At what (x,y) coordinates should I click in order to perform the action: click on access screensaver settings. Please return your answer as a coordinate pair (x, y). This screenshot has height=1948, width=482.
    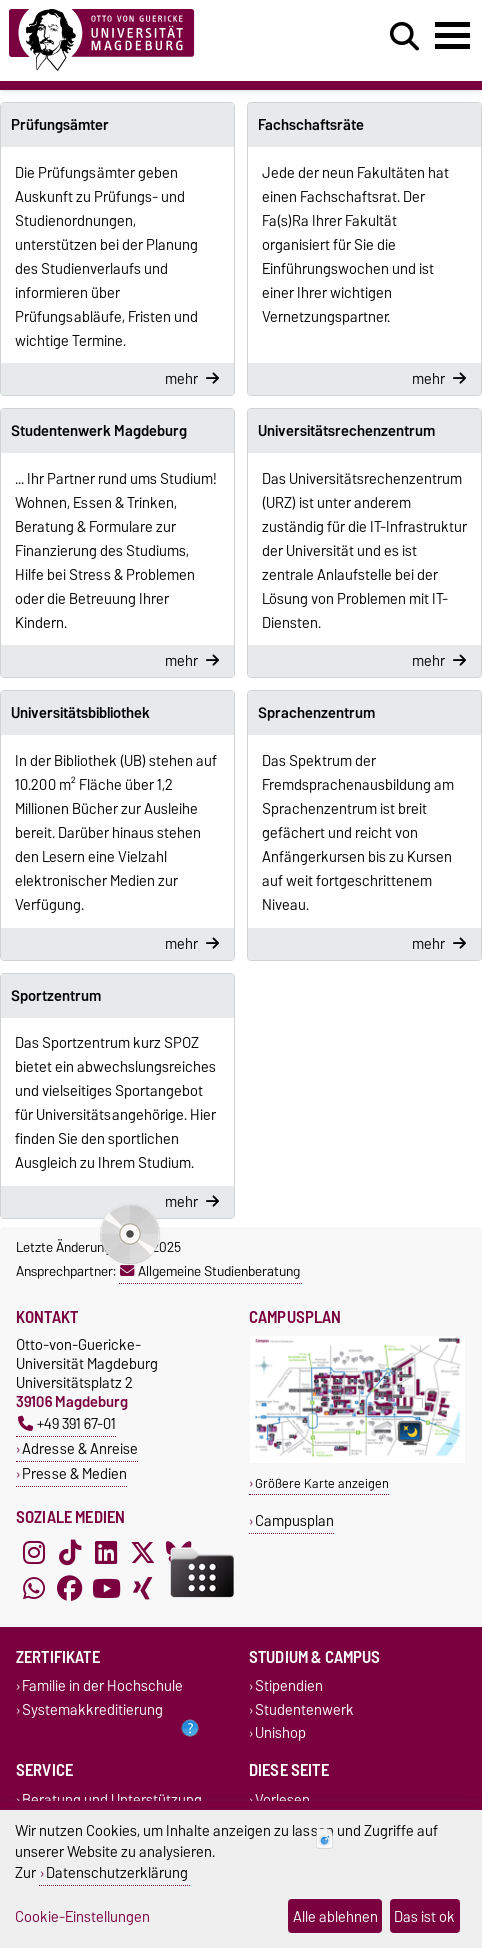
    Looking at the image, I should click on (410, 1433).